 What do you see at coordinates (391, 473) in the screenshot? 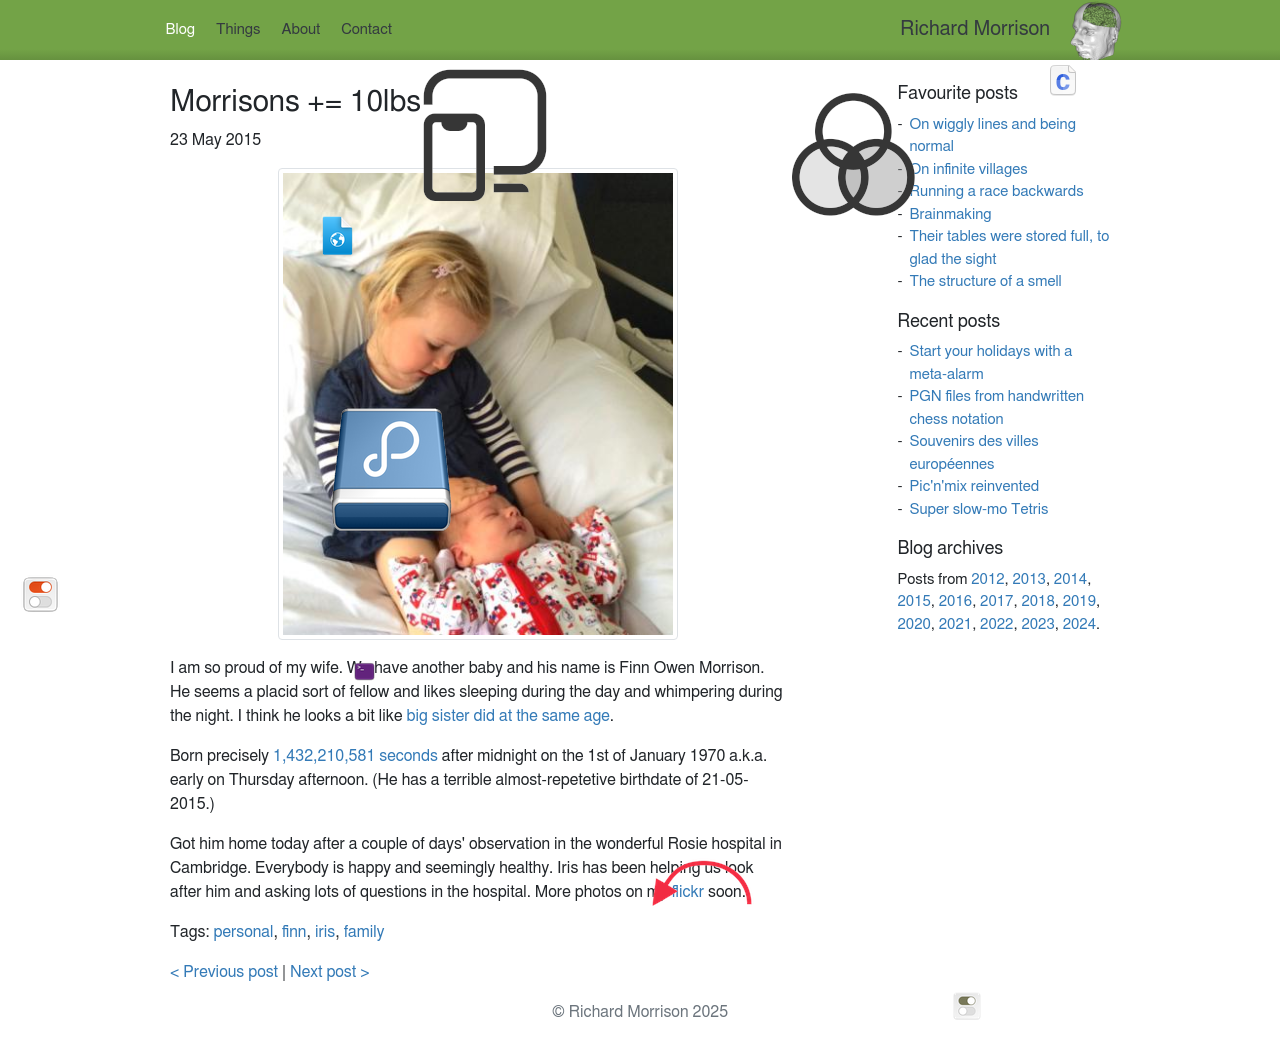
I see `Promise Technology storage device or RAID controller` at bounding box center [391, 473].